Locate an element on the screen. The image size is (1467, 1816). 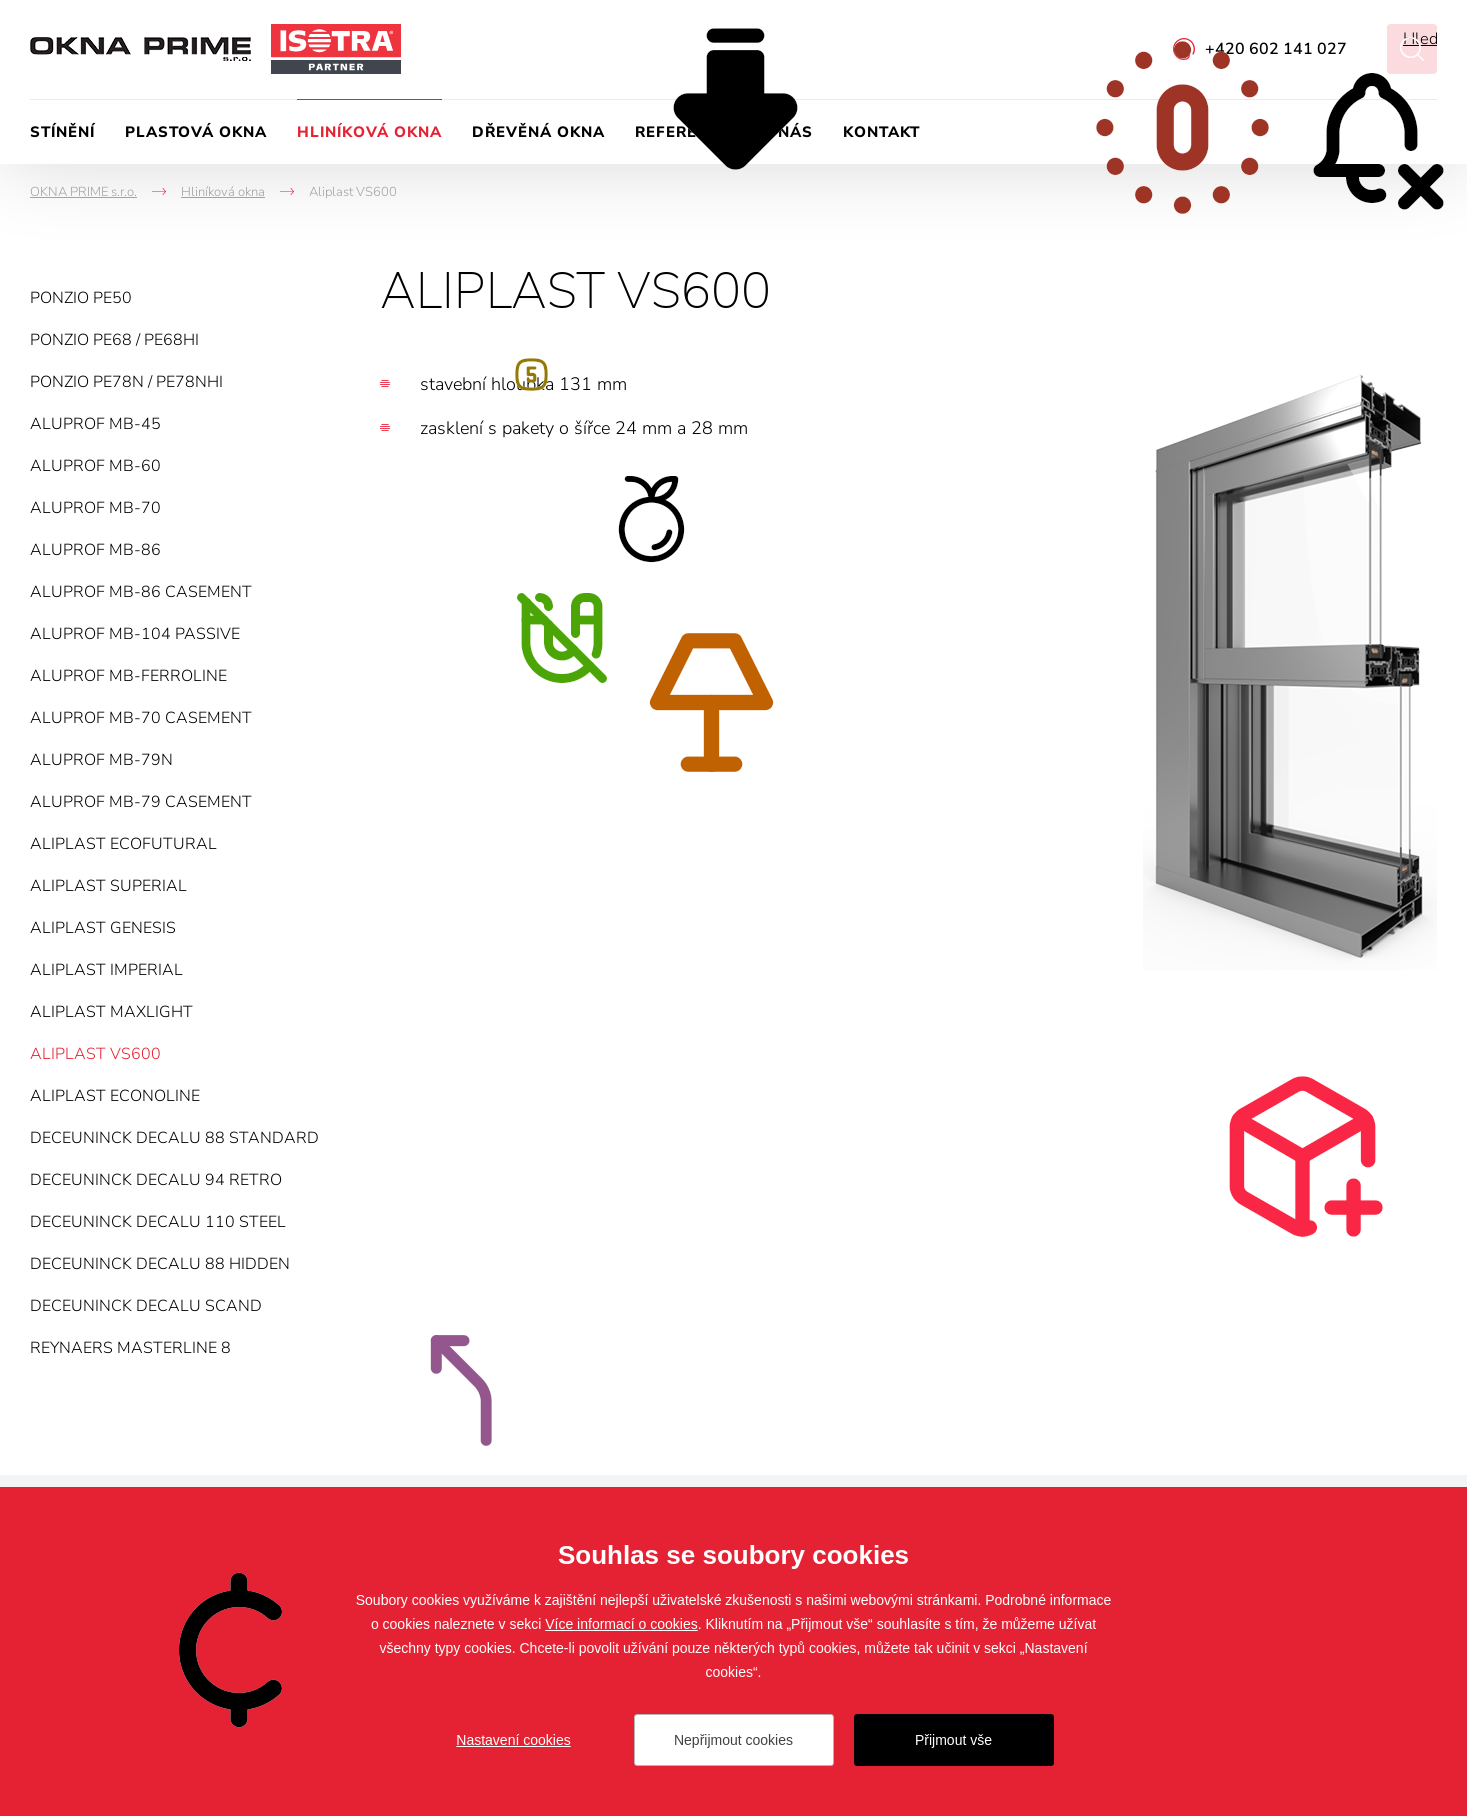
indicates step 5 in a multi-step process is located at coordinates (531, 374).